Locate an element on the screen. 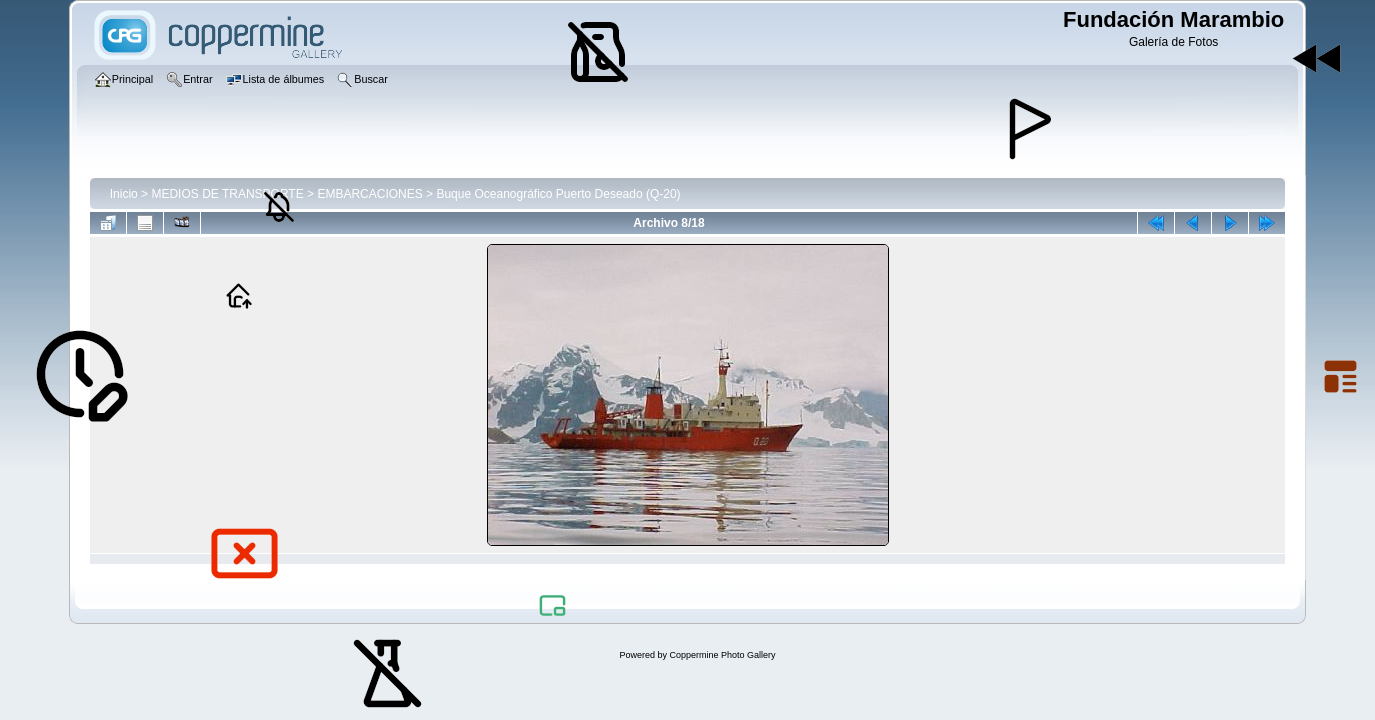 The width and height of the screenshot is (1375, 720). mute notifications is located at coordinates (279, 207).